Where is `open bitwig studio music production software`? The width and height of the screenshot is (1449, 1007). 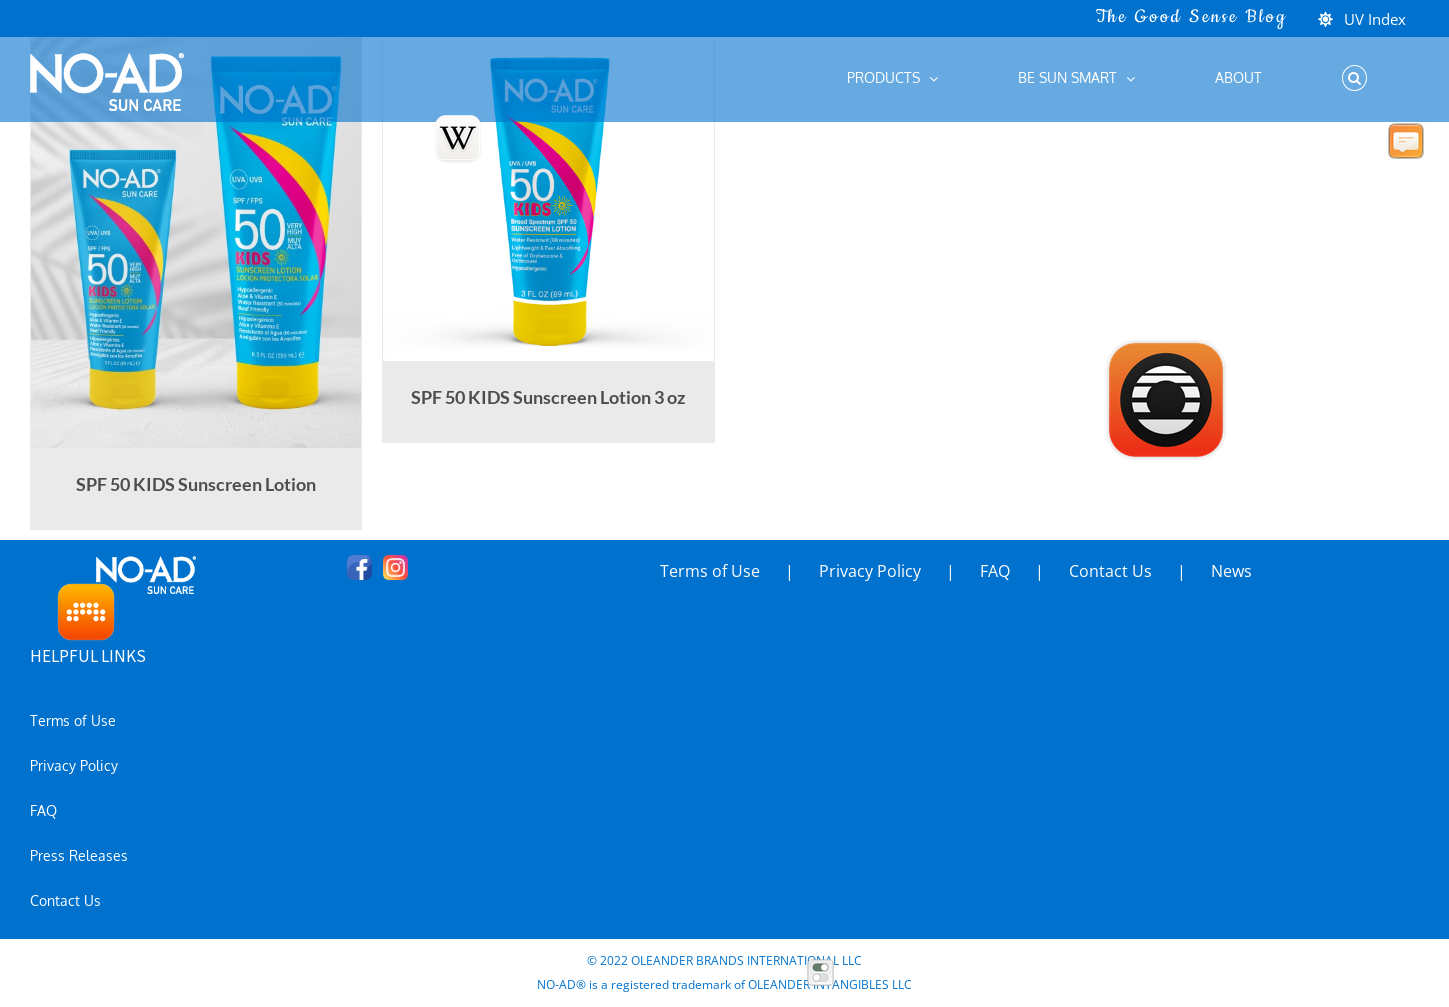
open bitwig studio music production software is located at coordinates (86, 612).